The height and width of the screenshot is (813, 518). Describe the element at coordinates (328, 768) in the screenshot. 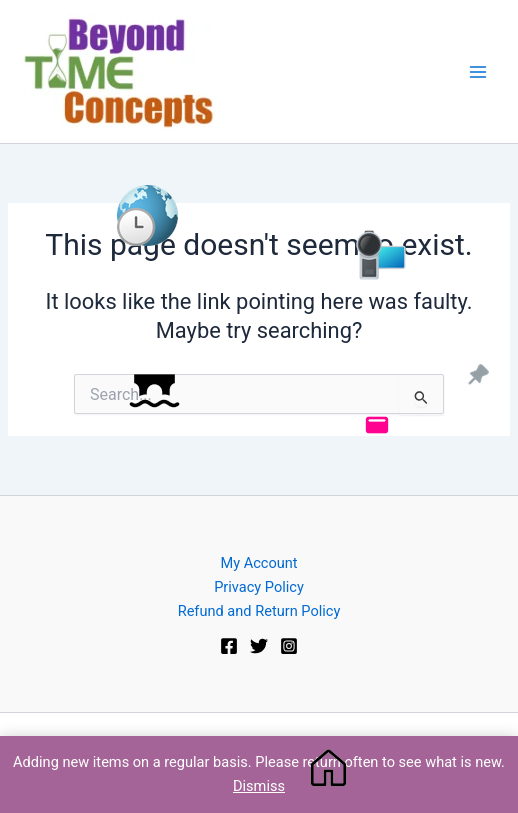

I see `navigate to home screen` at that location.